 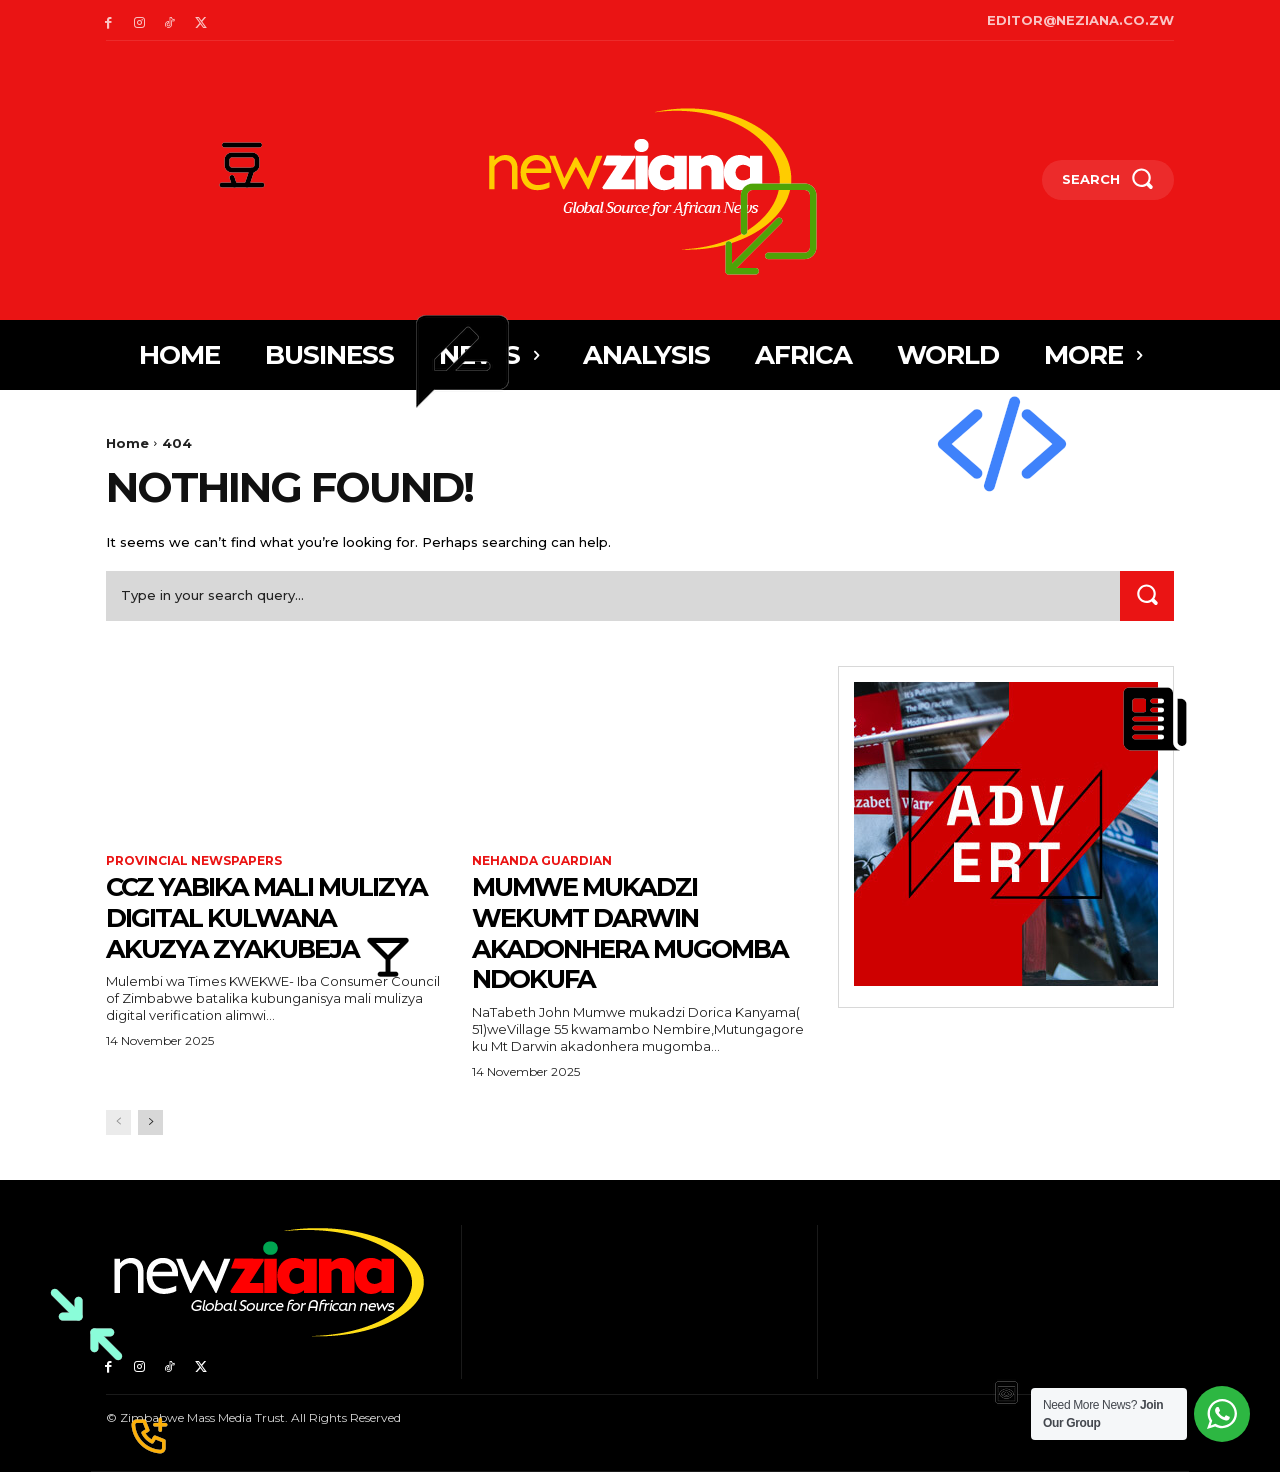 I want to click on add a new contact, so click(x=149, y=1435).